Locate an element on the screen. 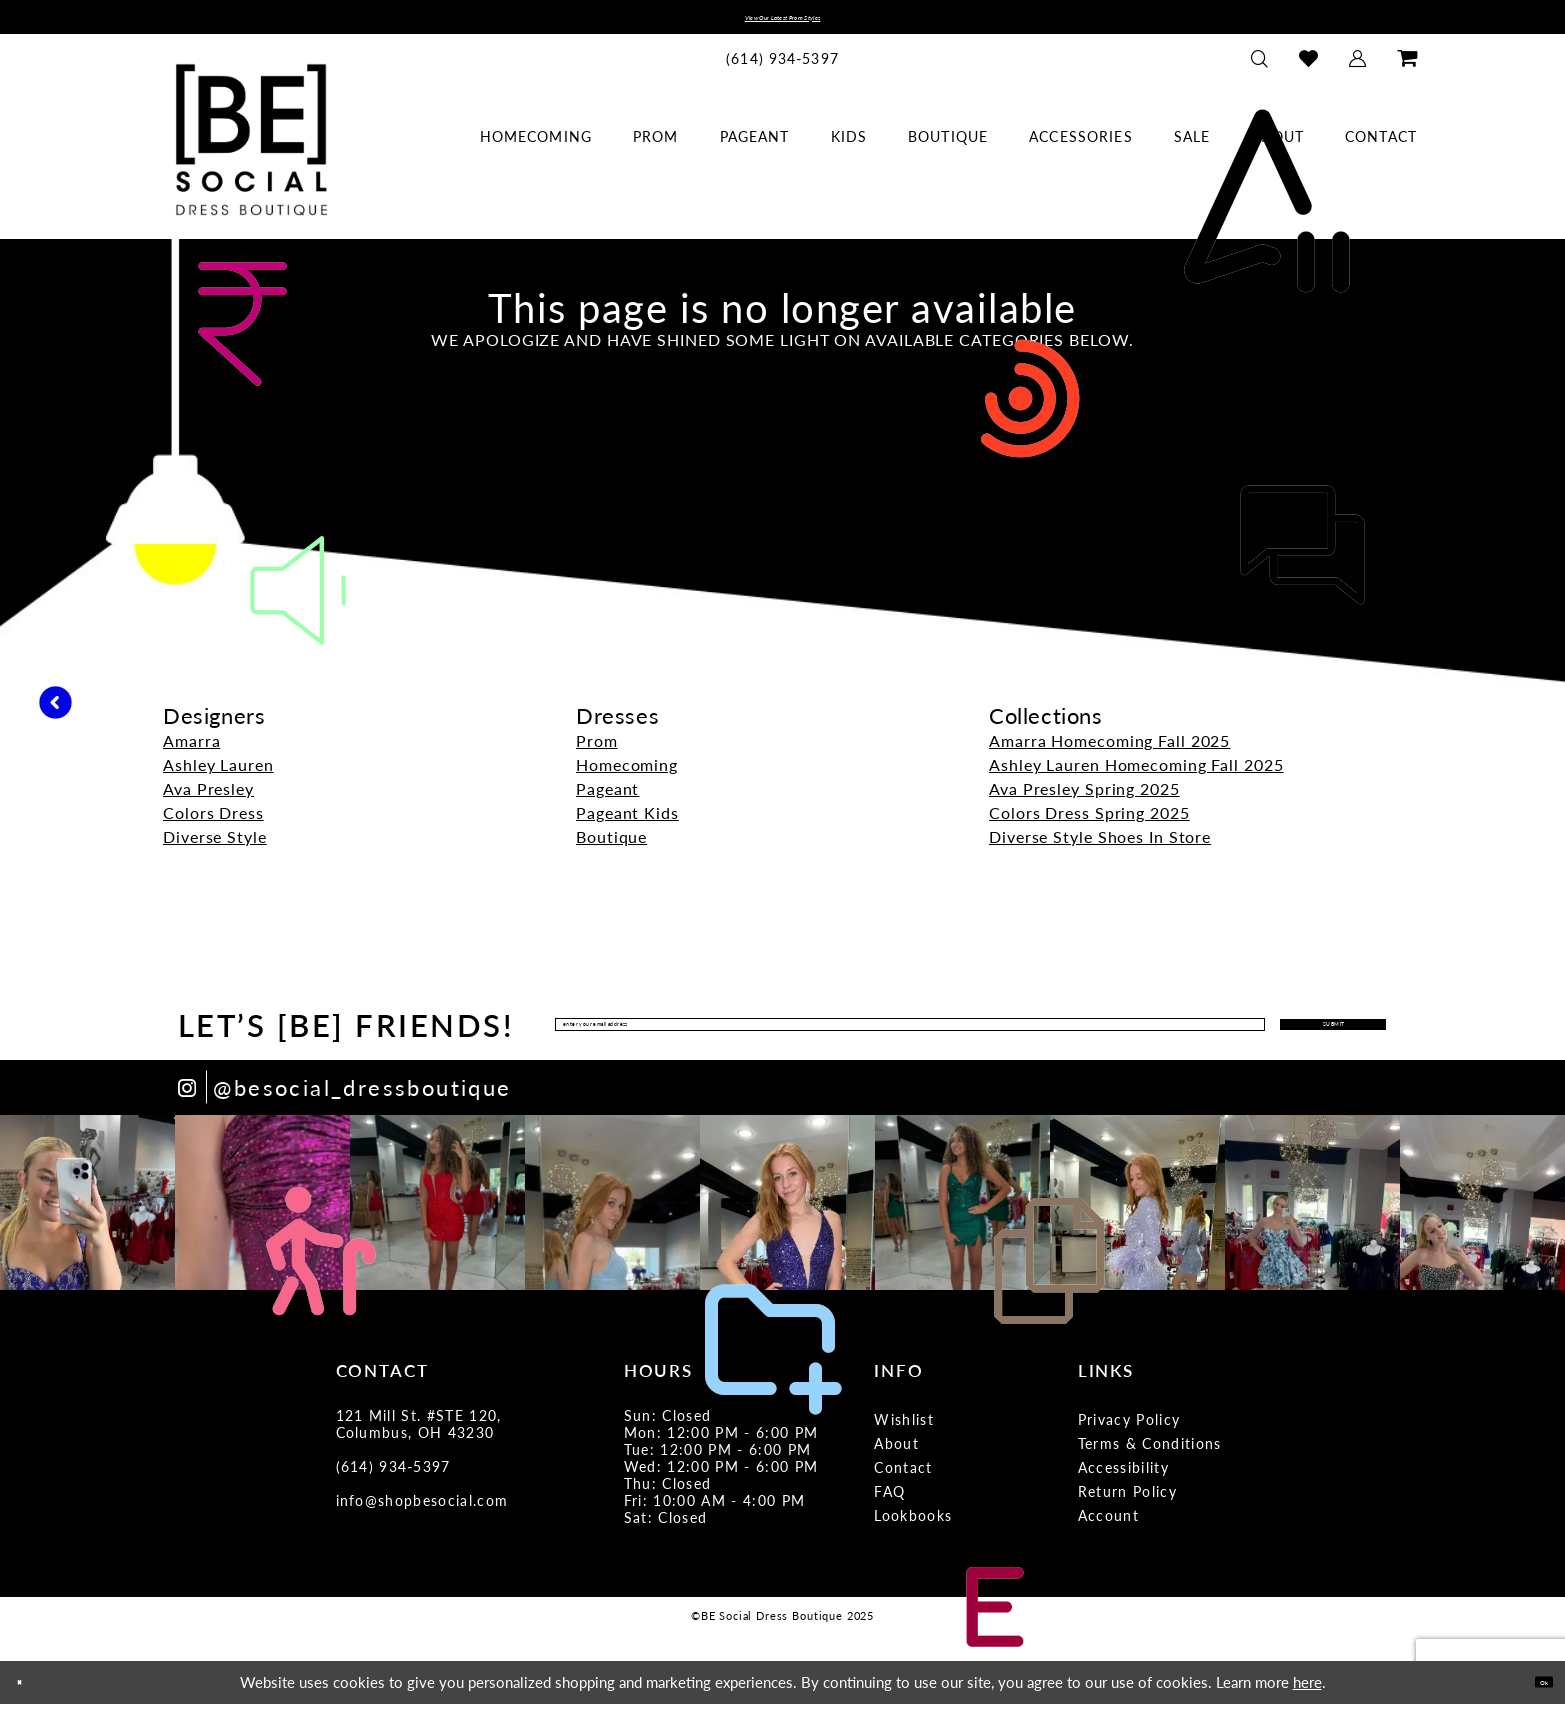 This screenshot has width=1565, height=1713. open your conversations is located at coordinates (1302, 542).